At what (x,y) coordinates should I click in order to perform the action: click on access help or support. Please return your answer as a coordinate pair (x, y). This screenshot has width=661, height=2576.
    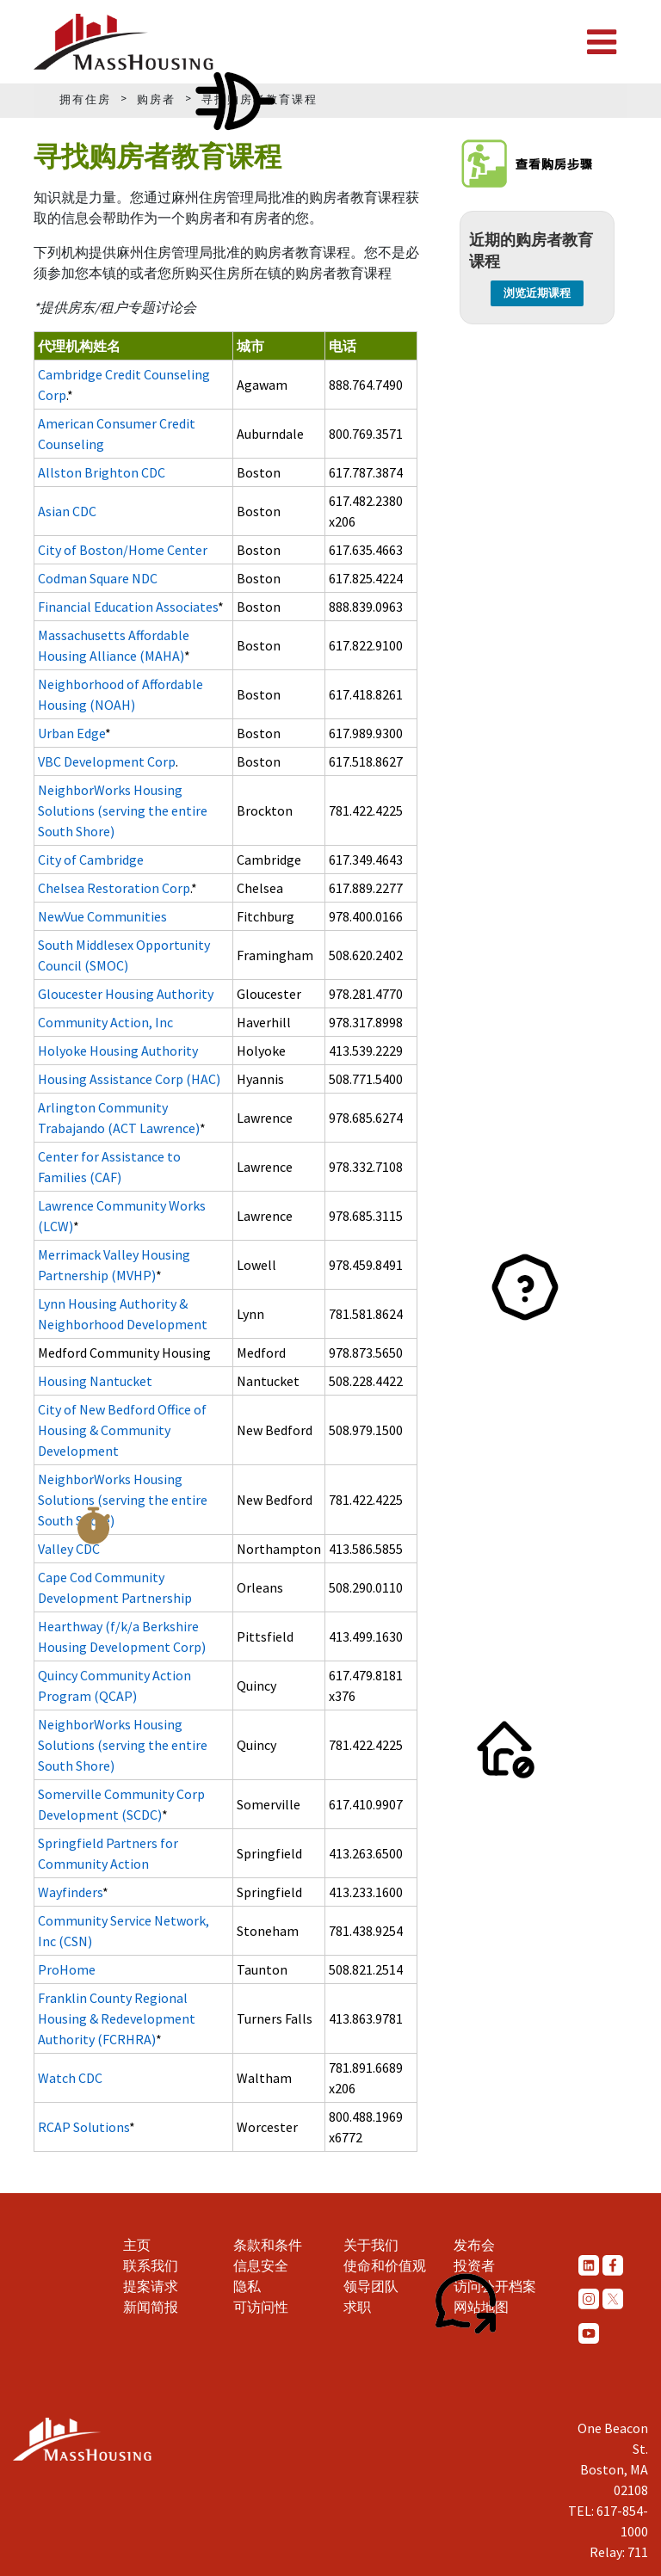
    Looking at the image, I should click on (525, 1287).